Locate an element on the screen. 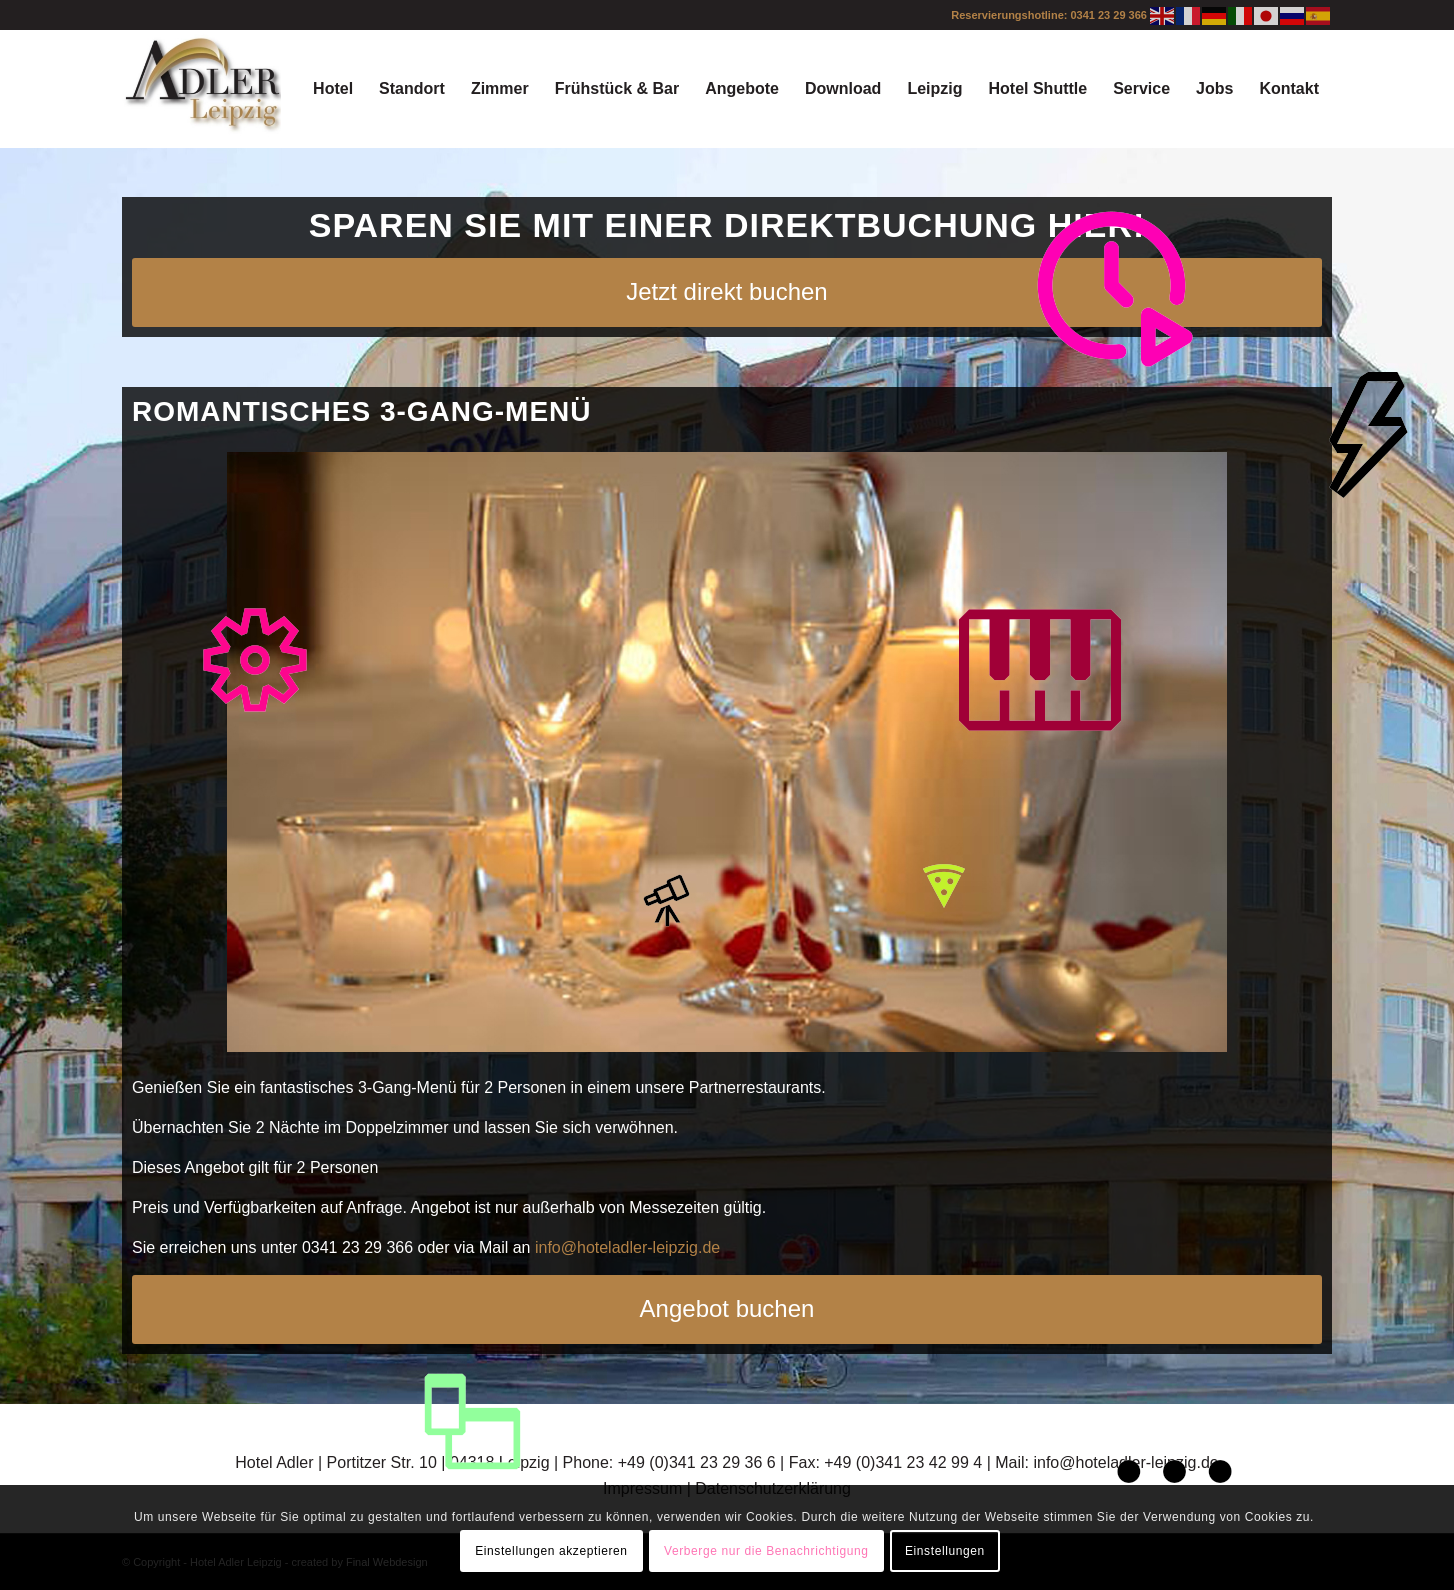 The height and width of the screenshot is (1590, 1454). order food or access food delivery is located at coordinates (944, 886).